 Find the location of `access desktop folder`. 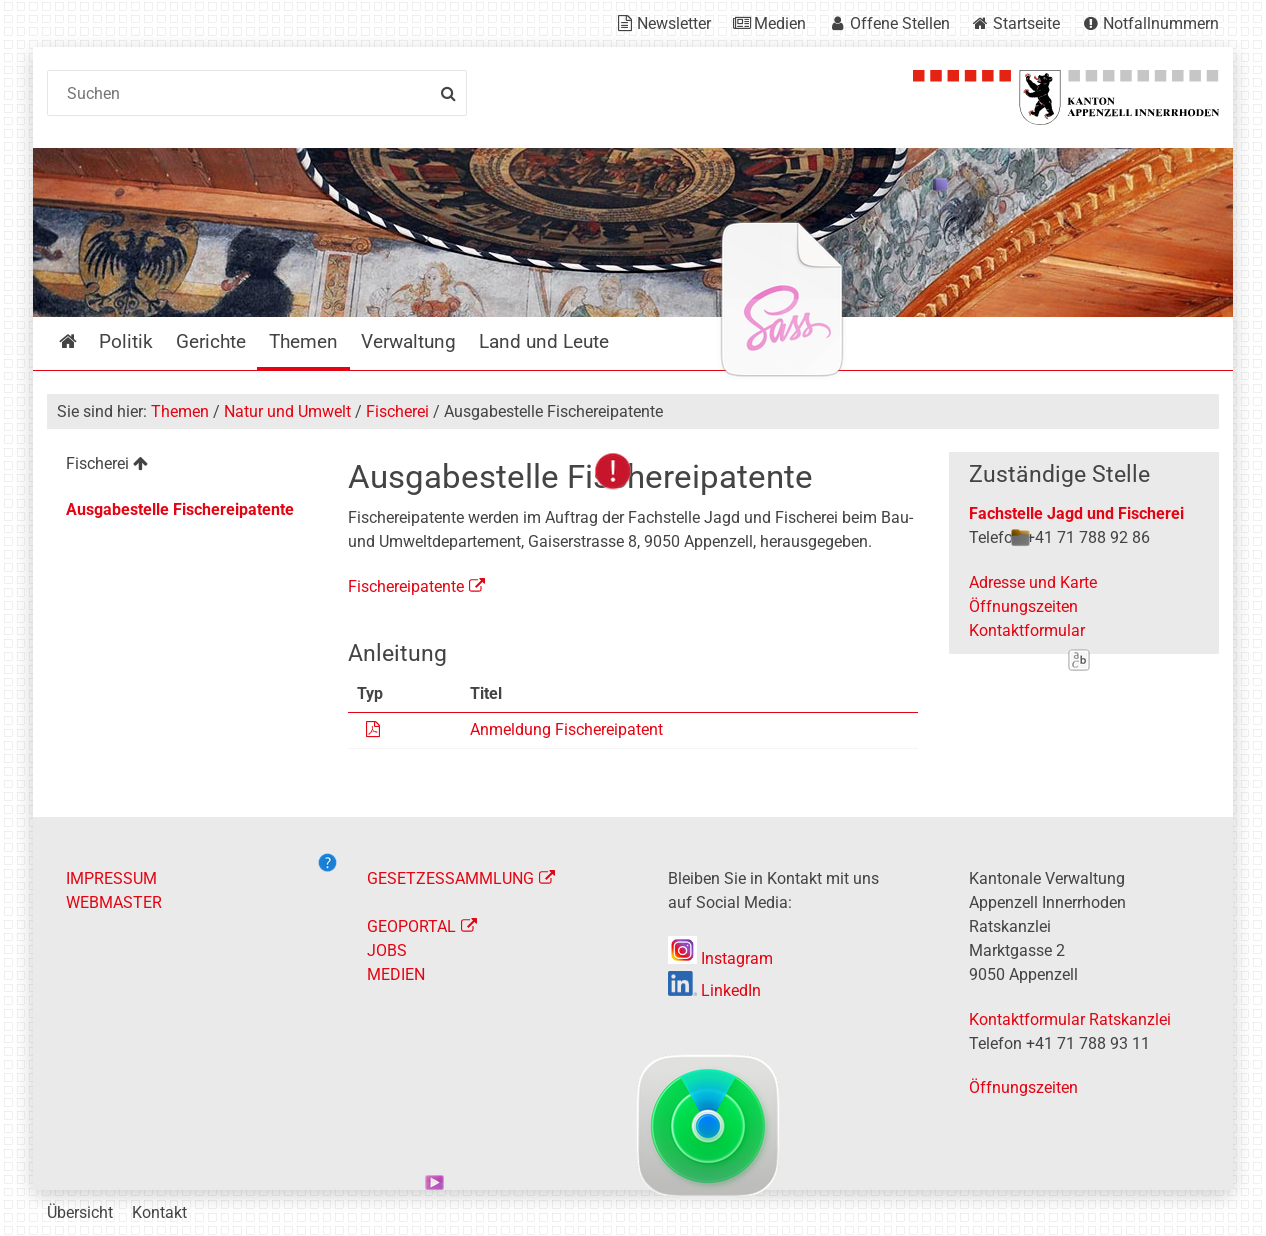

access desktop folder is located at coordinates (940, 184).